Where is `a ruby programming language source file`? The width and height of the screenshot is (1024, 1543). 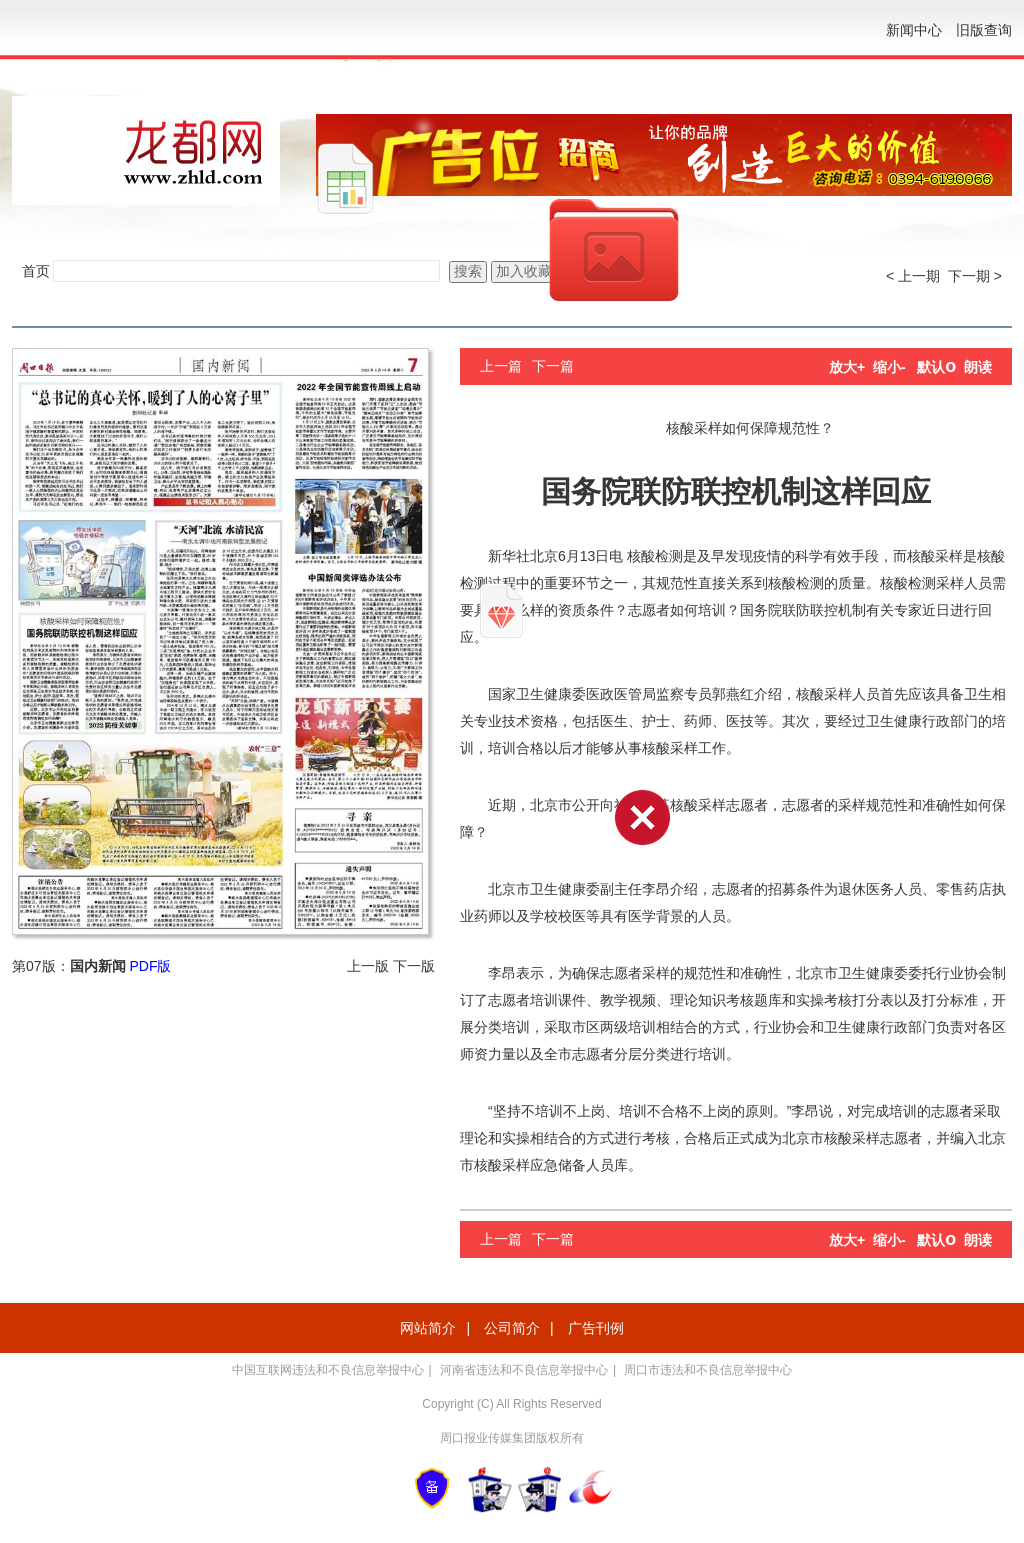 a ruby programming language source file is located at coordinates (501, 610).